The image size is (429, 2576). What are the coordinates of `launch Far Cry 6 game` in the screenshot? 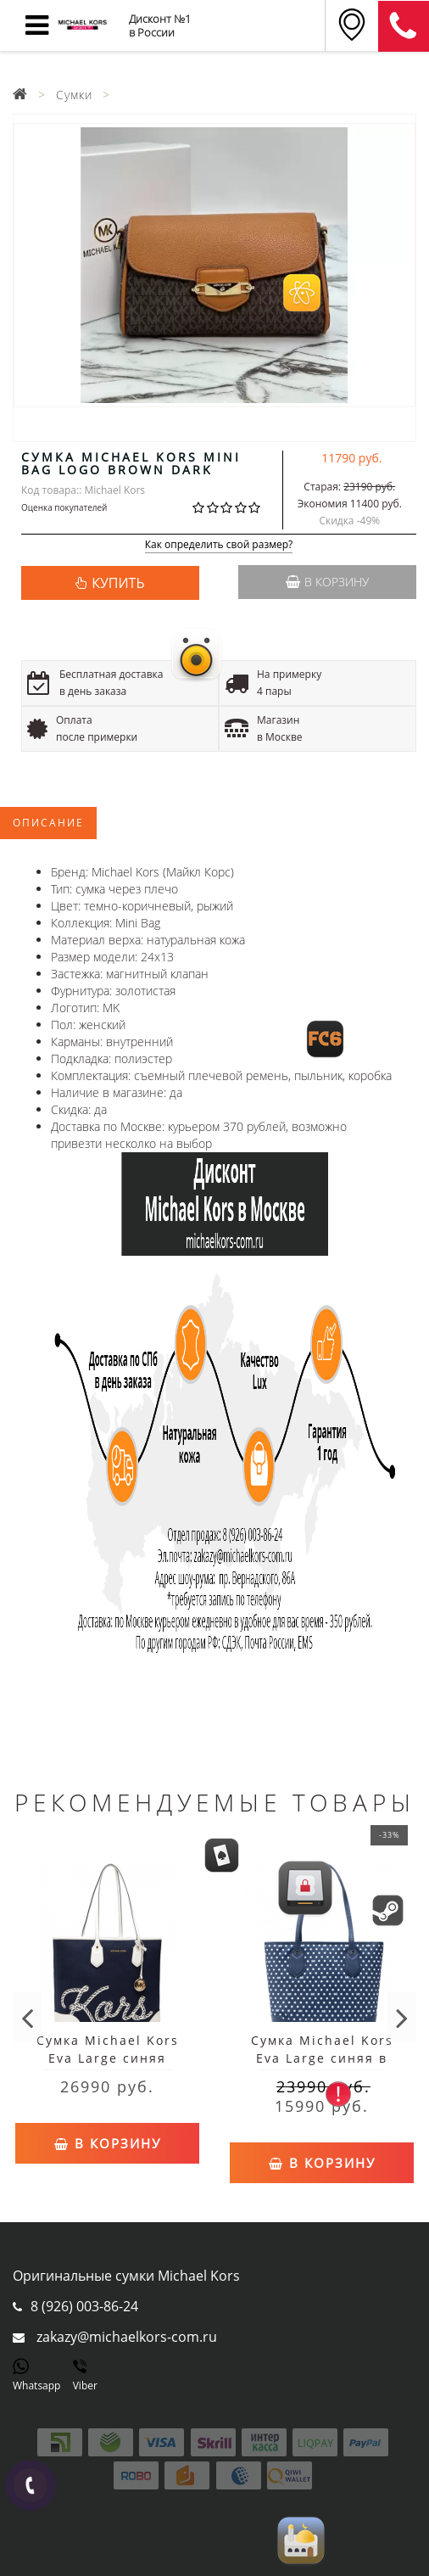 It's located at (325, 1039).